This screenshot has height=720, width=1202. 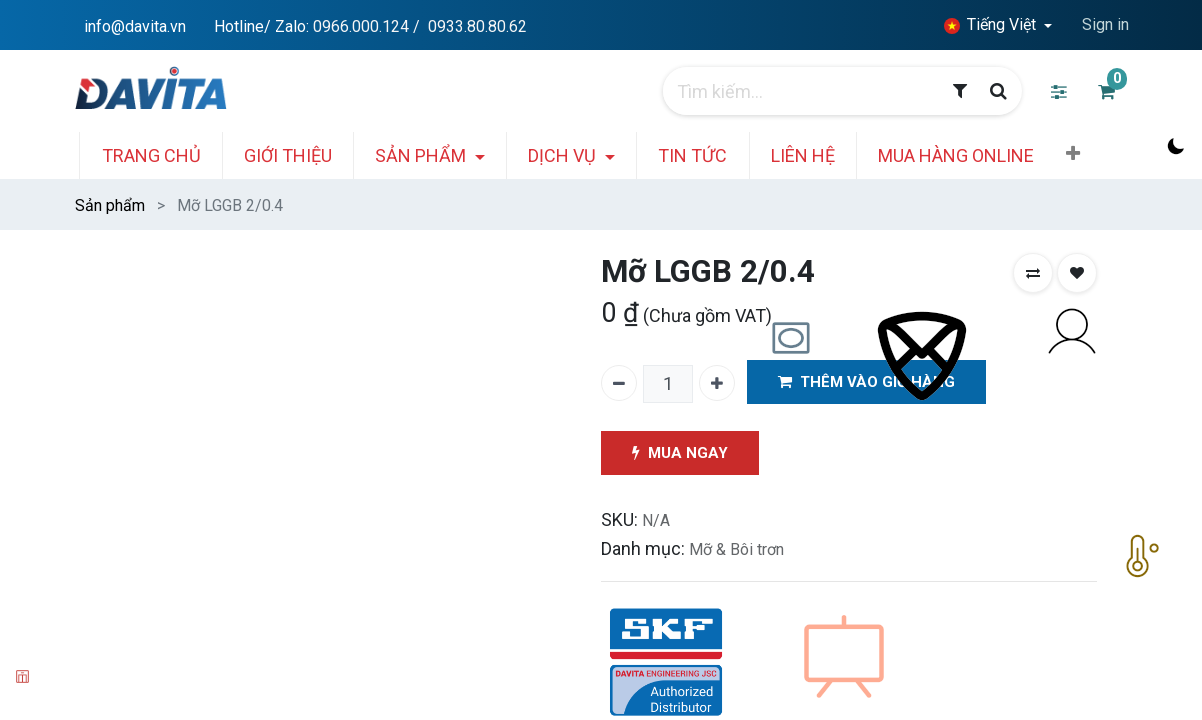 I want to click on enable dark mode, so click(x=1175, y=146).